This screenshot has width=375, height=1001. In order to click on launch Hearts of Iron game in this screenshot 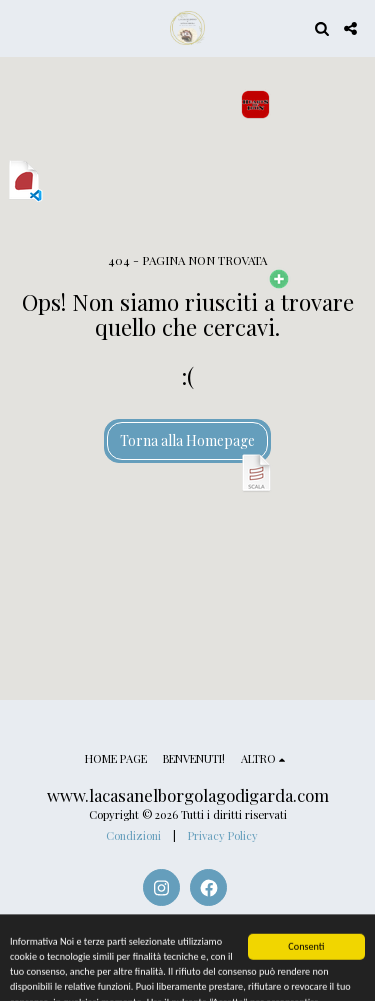, I will do `click(255, 104)`.